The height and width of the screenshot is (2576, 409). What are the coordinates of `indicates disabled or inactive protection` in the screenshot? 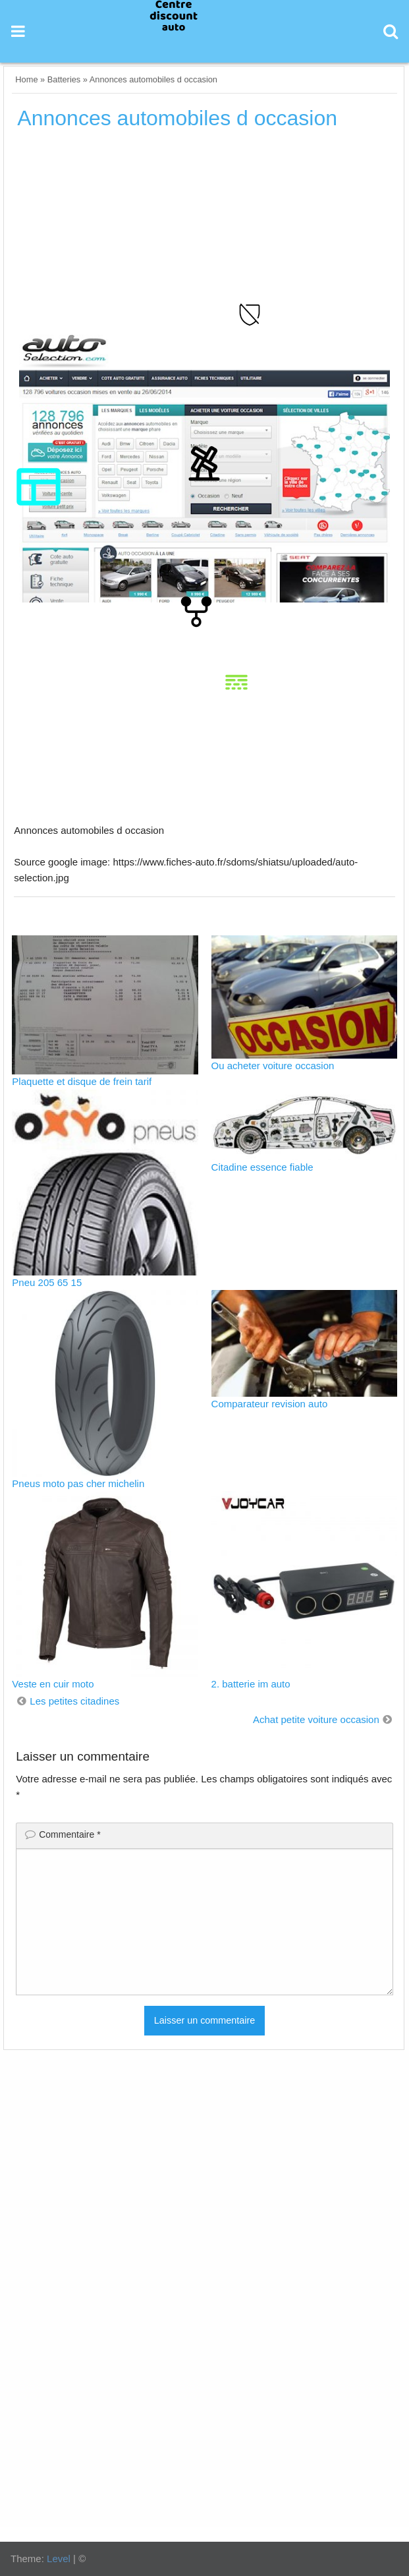 It's located at (250, 314).